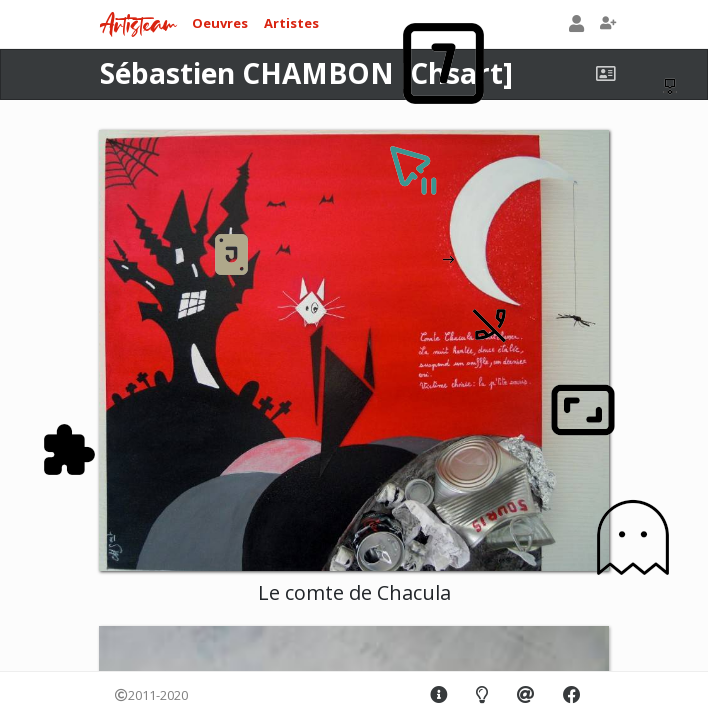 Image resolution: width=708 pixels, height=720 pixels. What do you see at coordinates (670, 86) in the screenshot?
I see `view event details on timeline` at bounding box center [670, 86].